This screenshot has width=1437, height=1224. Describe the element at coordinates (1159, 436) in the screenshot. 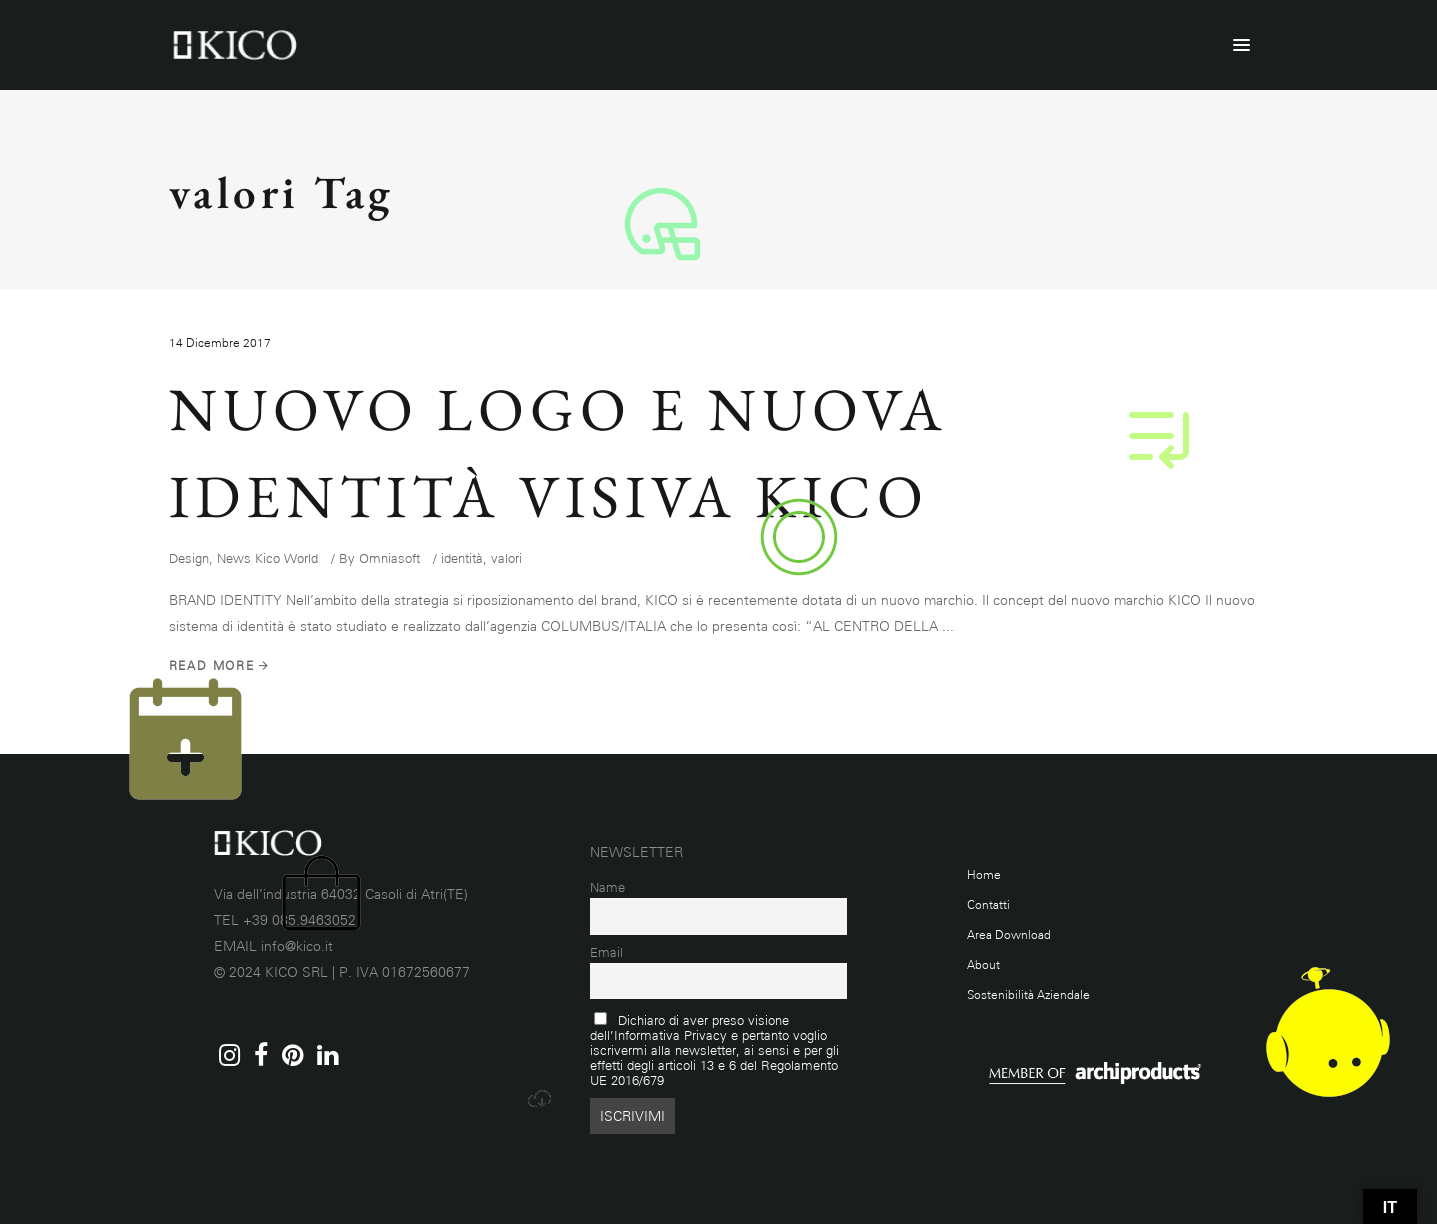

I see `move item to end of list` at that location.